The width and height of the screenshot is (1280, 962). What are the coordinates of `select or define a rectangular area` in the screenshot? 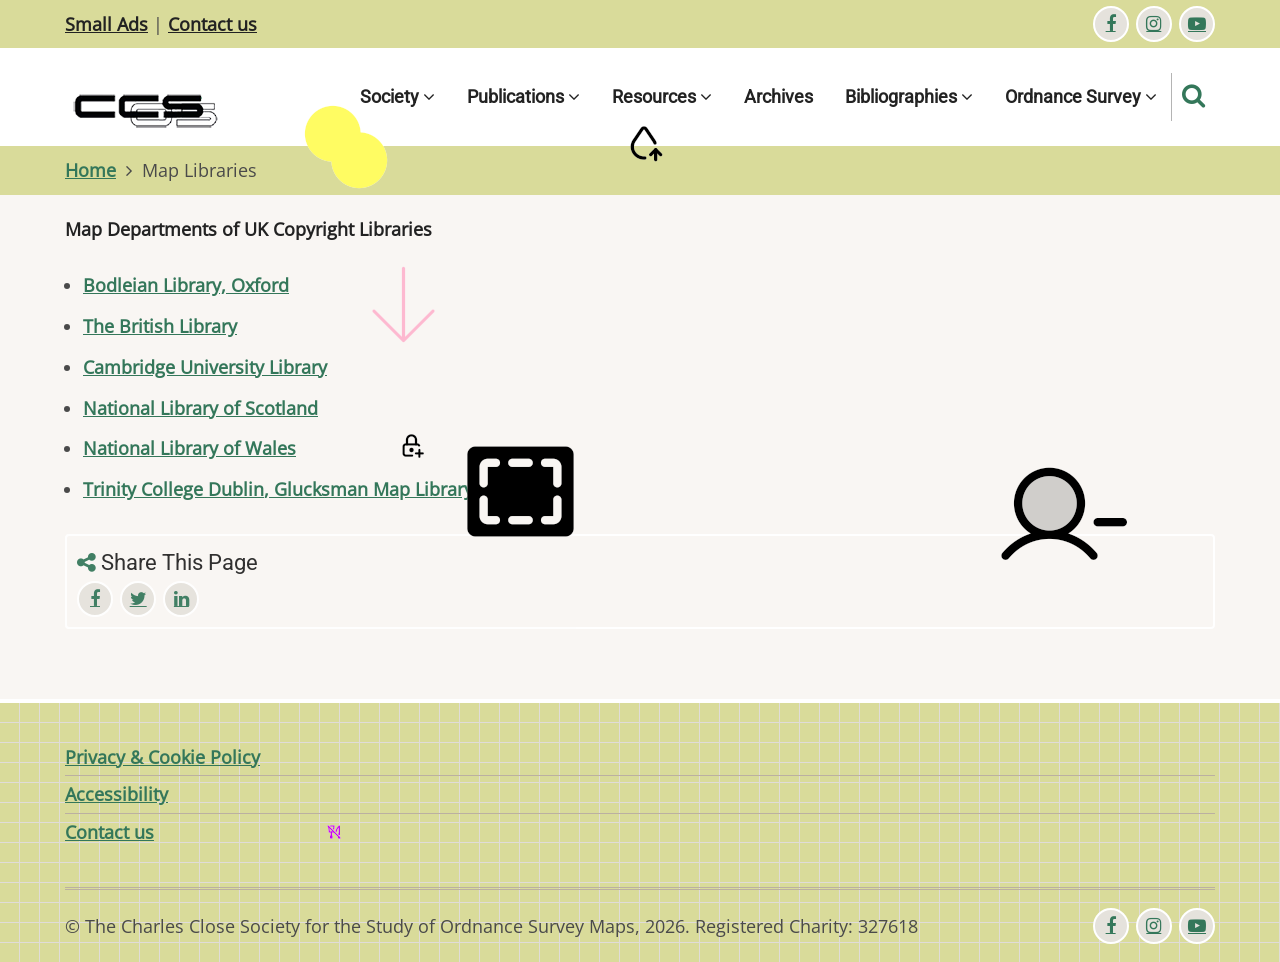 It's located at (520, 491).